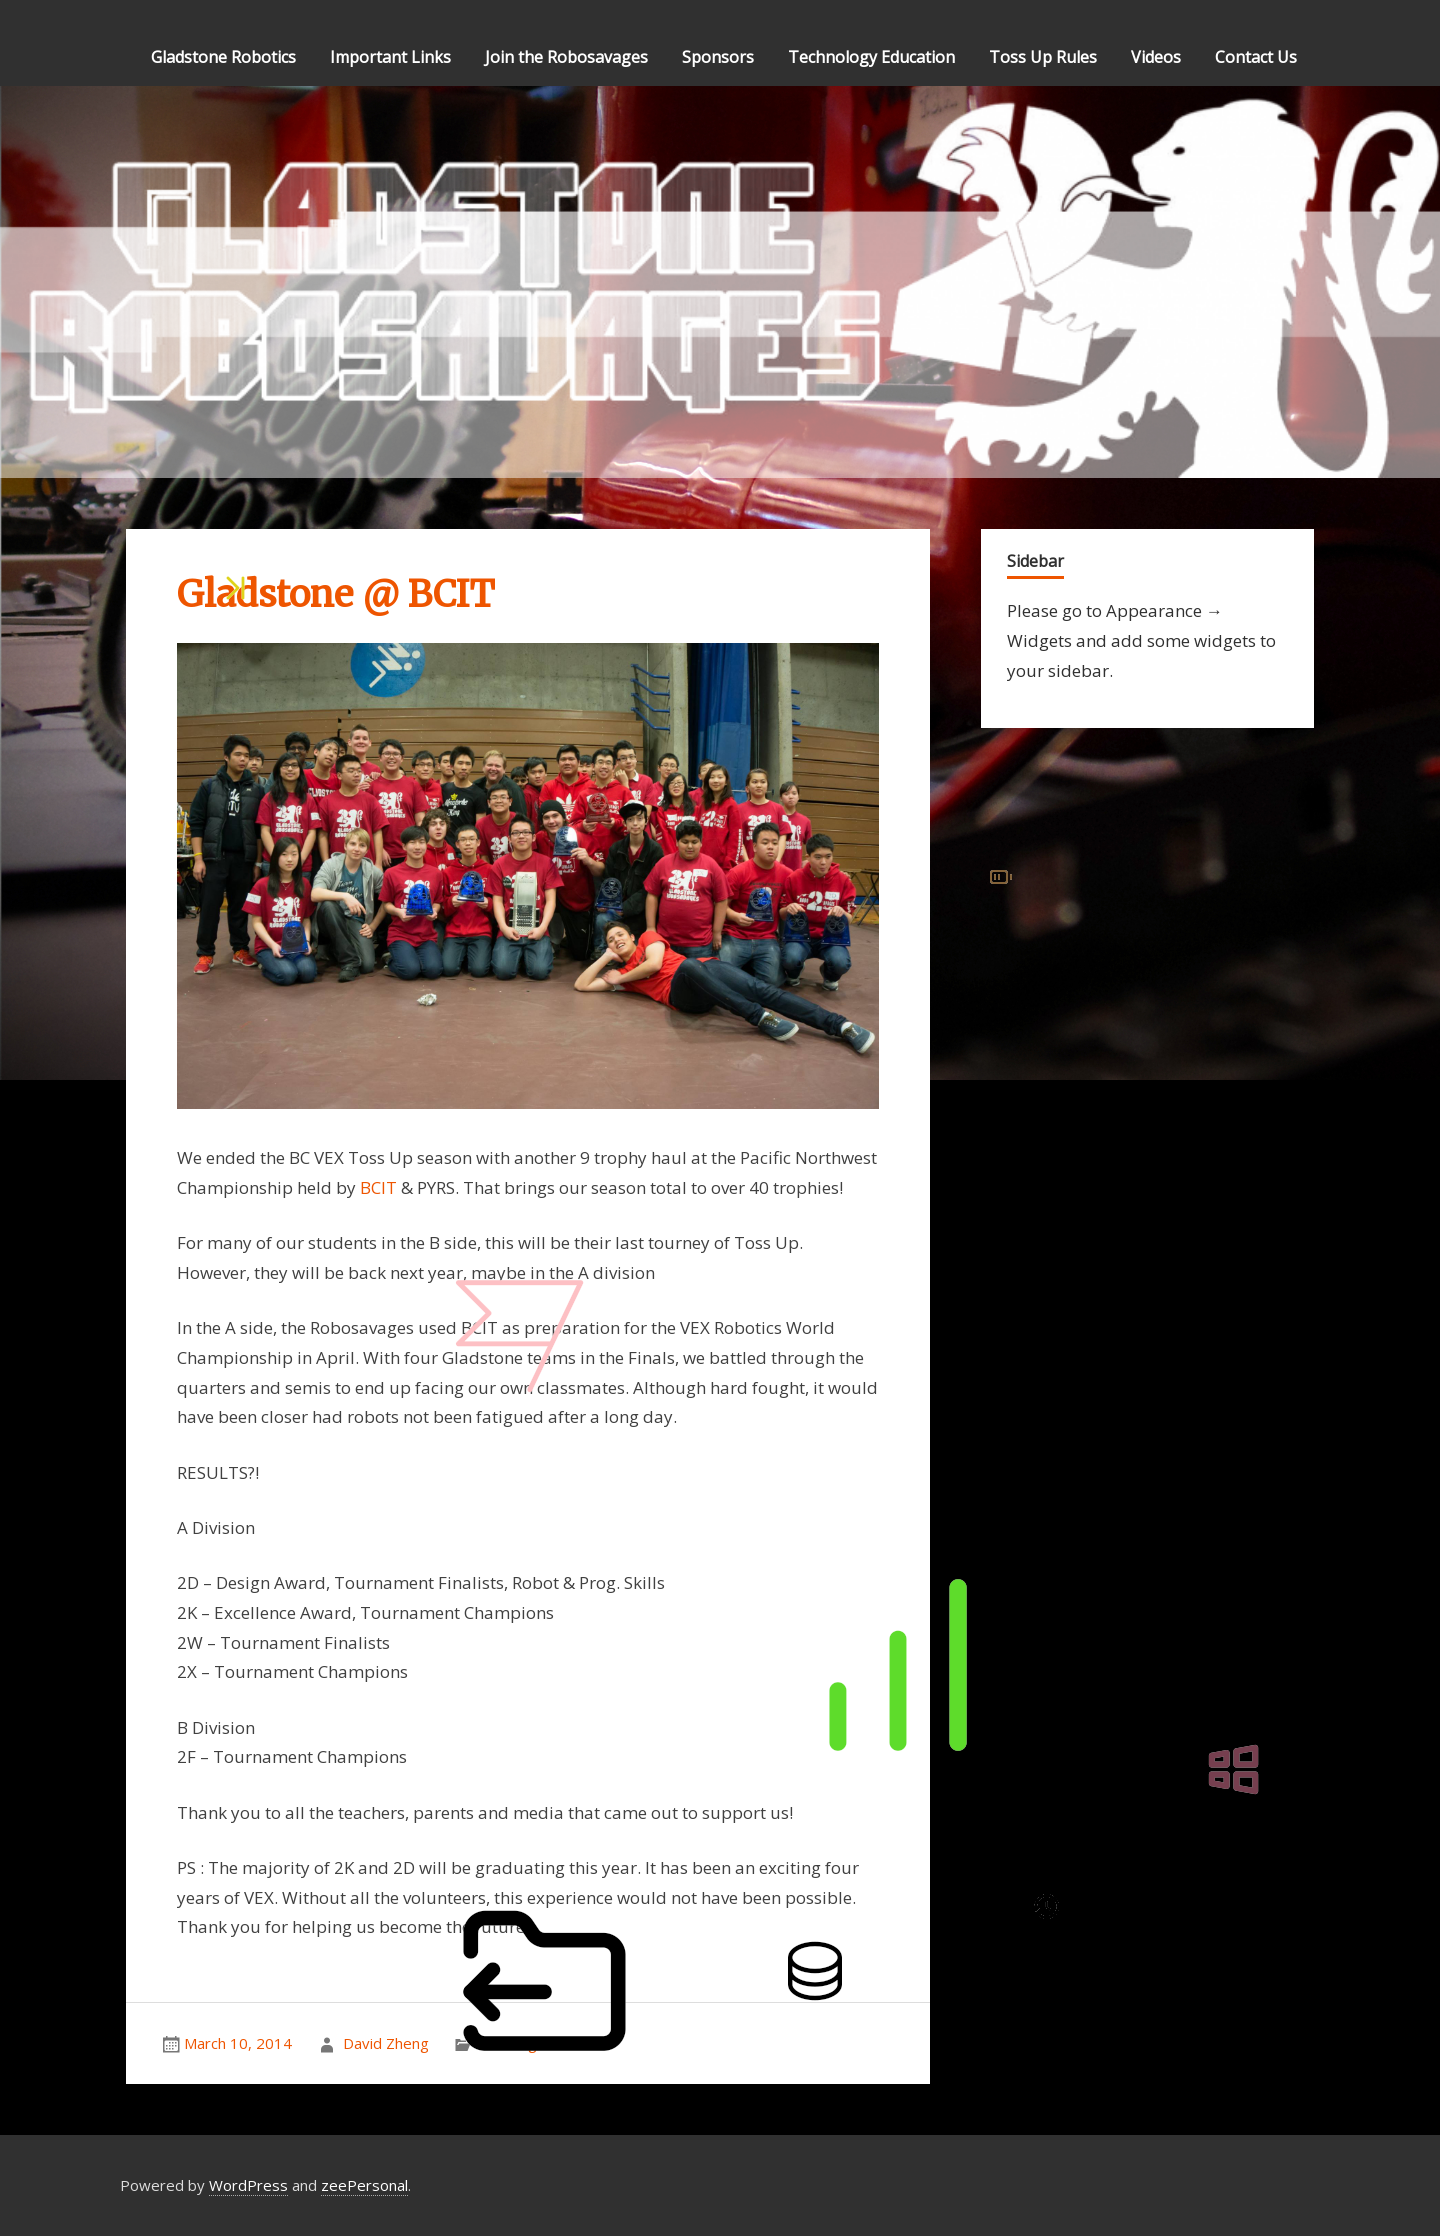 The width and height of the screenshot is (1440, 2236). I want to click on export files from folder, so click(544, 1984).